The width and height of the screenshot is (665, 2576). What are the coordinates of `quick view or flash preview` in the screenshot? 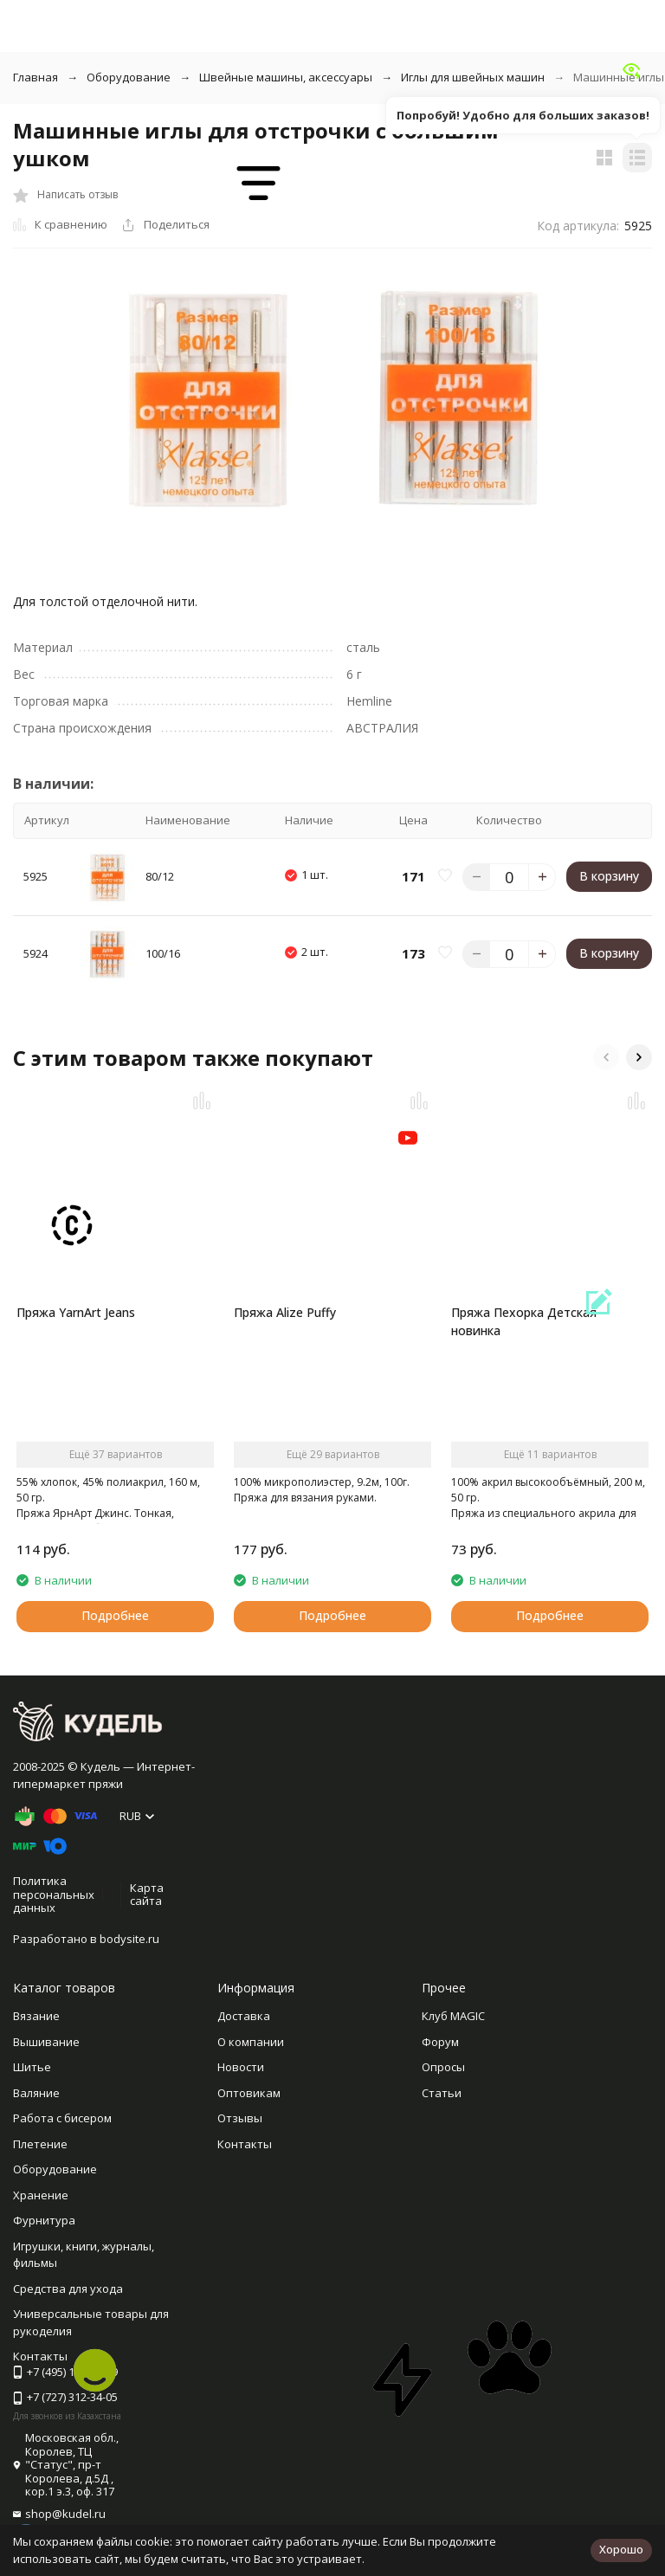 It's located at (631, 69).